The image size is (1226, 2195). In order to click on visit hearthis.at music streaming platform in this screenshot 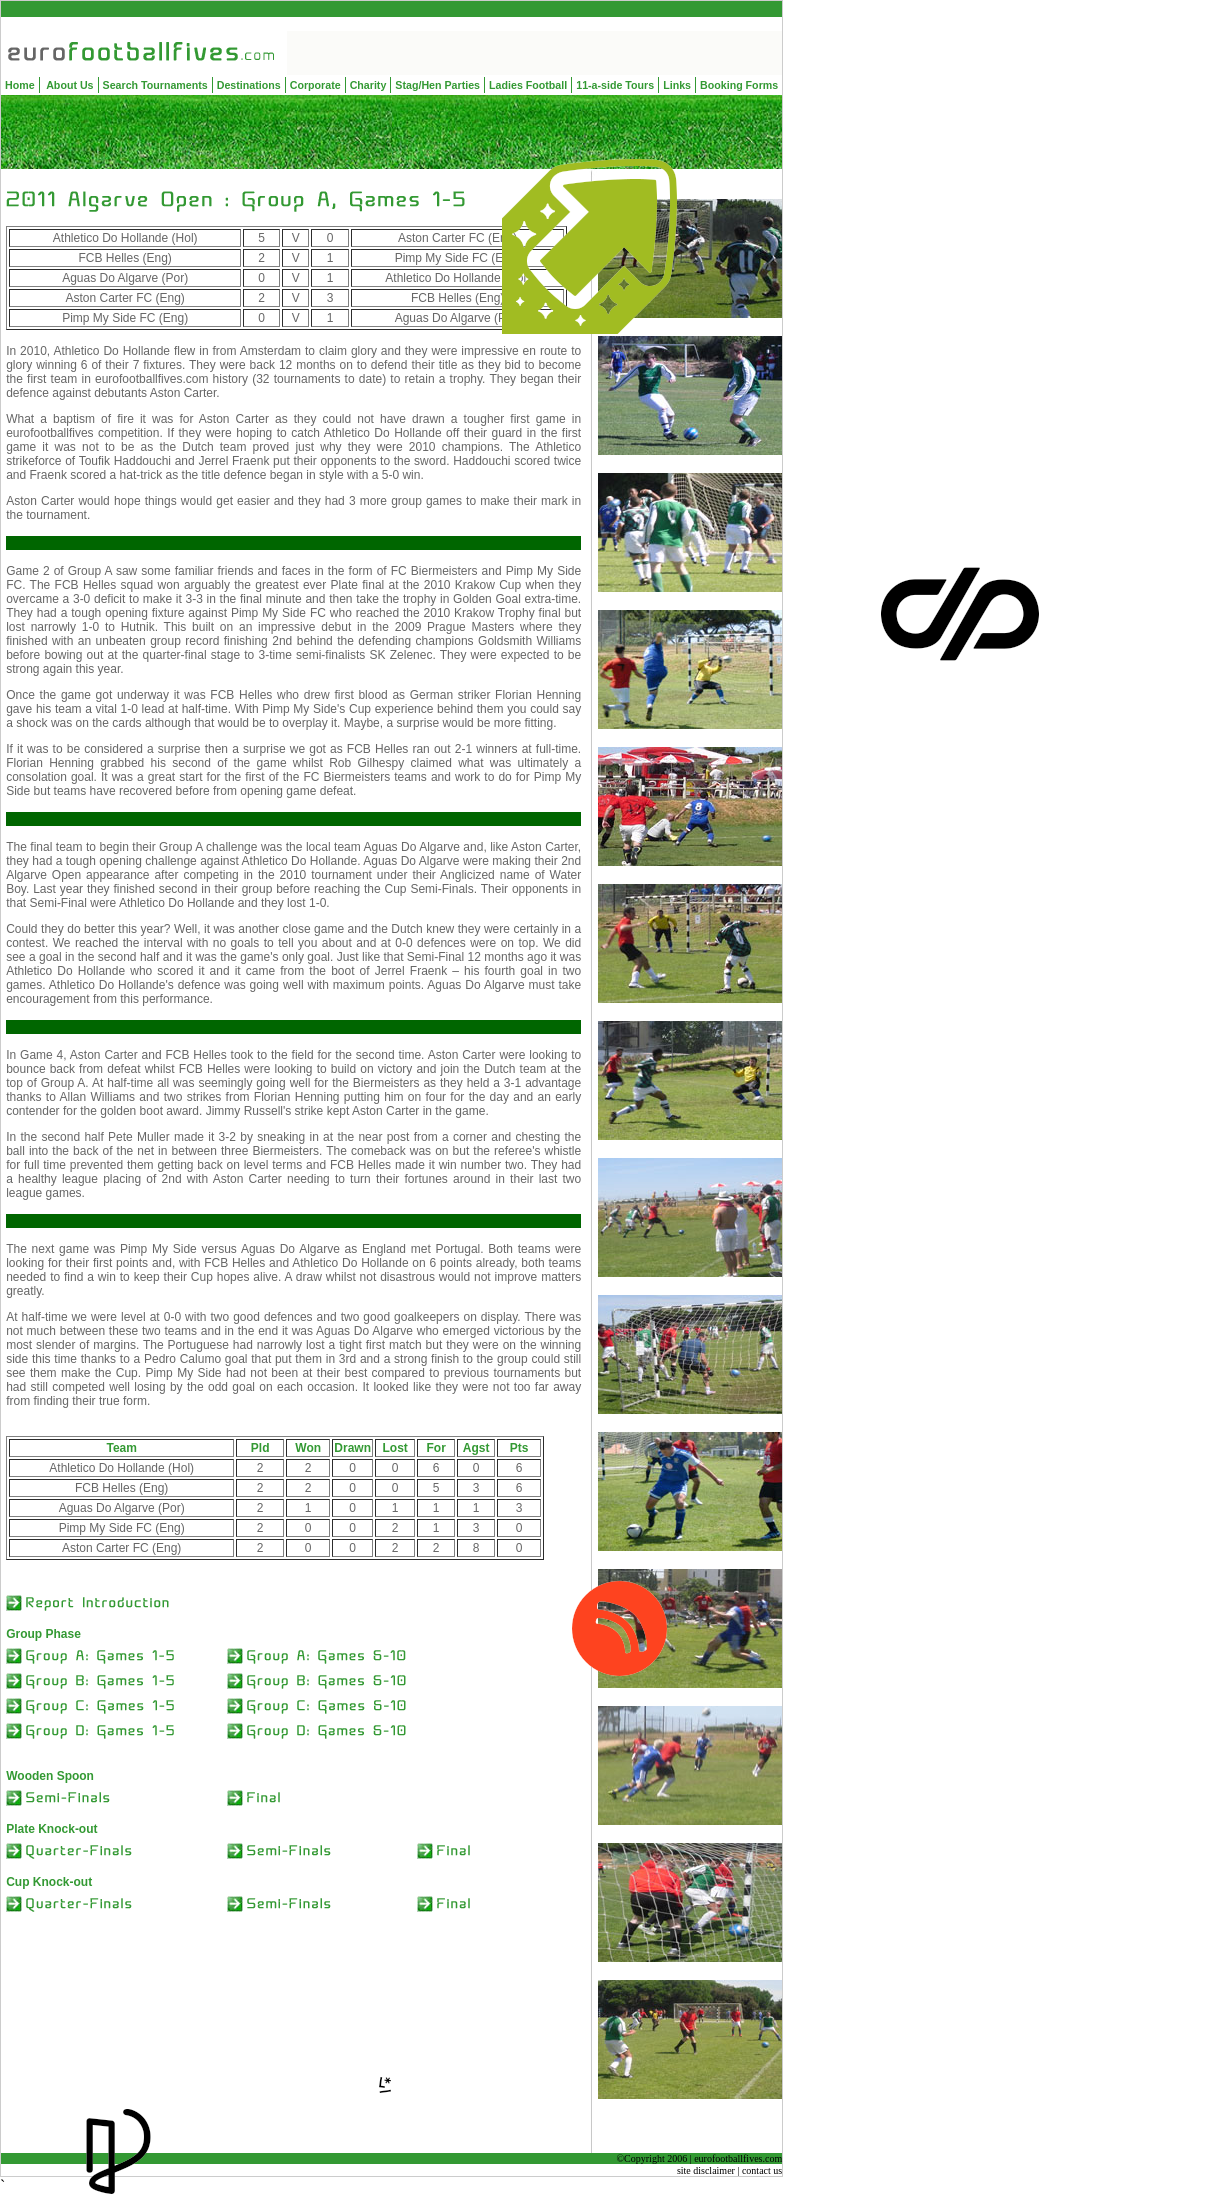, I will do `click(619, 1628)`.